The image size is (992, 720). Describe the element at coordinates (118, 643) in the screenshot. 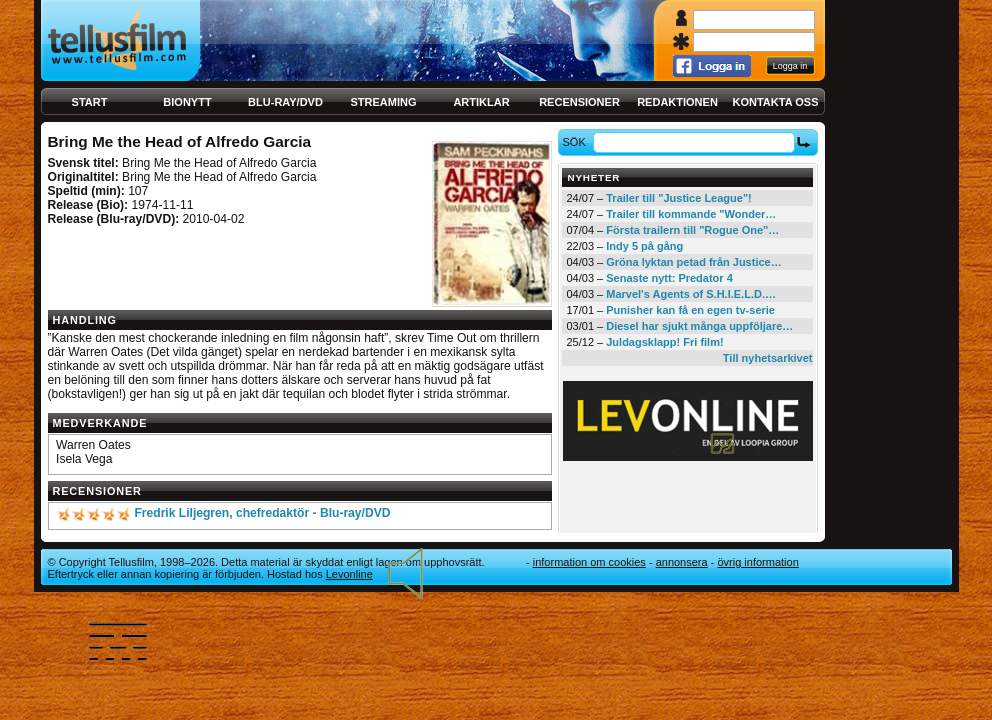

I see `apply a gradient fill to selected object` at that location.